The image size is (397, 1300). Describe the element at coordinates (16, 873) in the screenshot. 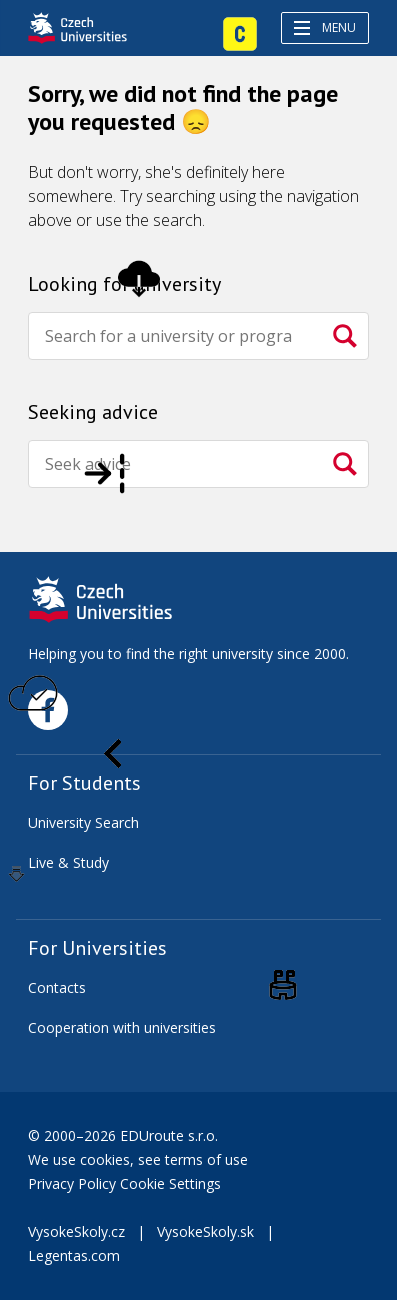

I see `download file or content` at that location.